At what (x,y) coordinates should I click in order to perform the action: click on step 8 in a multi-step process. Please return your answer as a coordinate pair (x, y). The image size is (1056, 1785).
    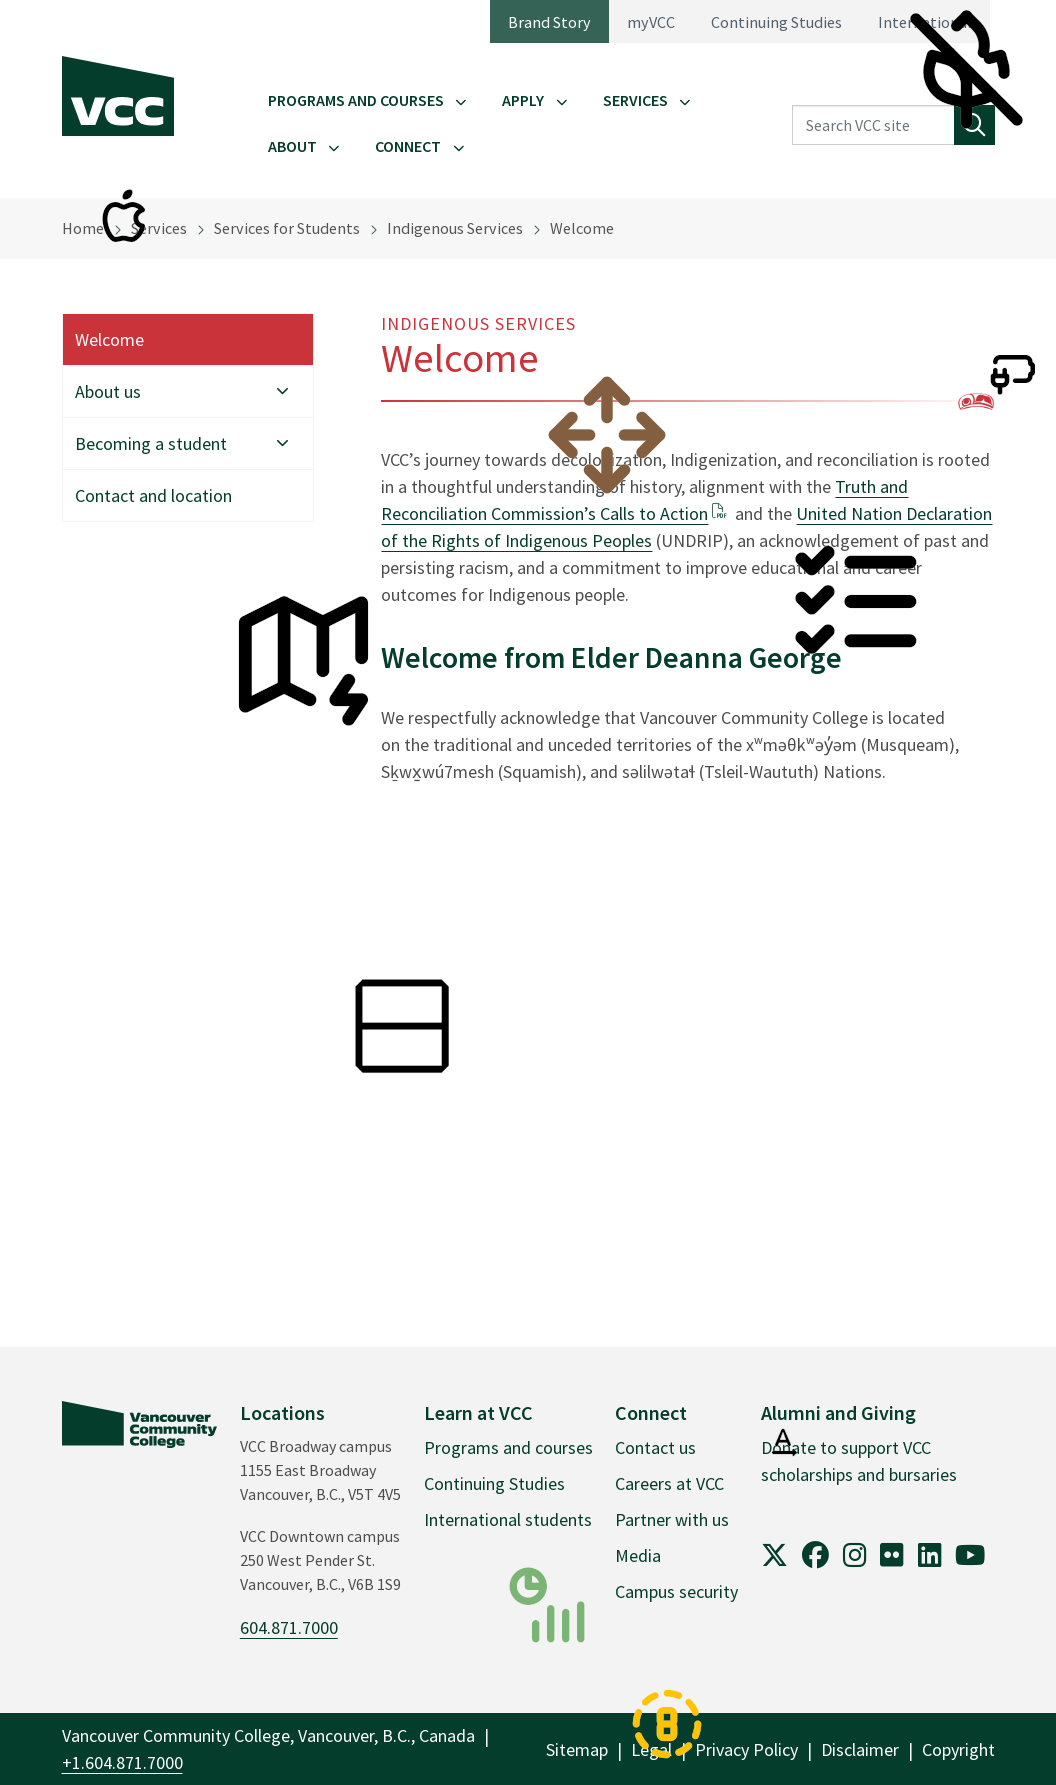
    Looking at the image, I should click on (667, 1724).